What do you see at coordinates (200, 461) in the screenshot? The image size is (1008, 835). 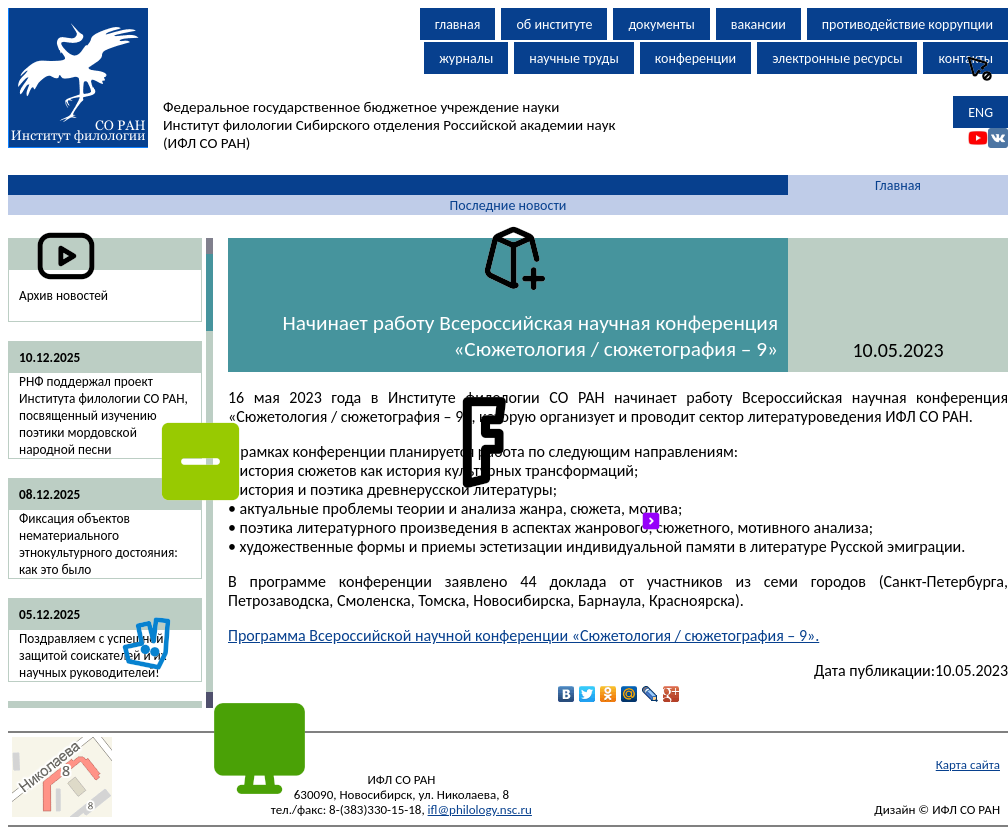 I see `collapse or minimize a section` at bounding box center [200, 461].